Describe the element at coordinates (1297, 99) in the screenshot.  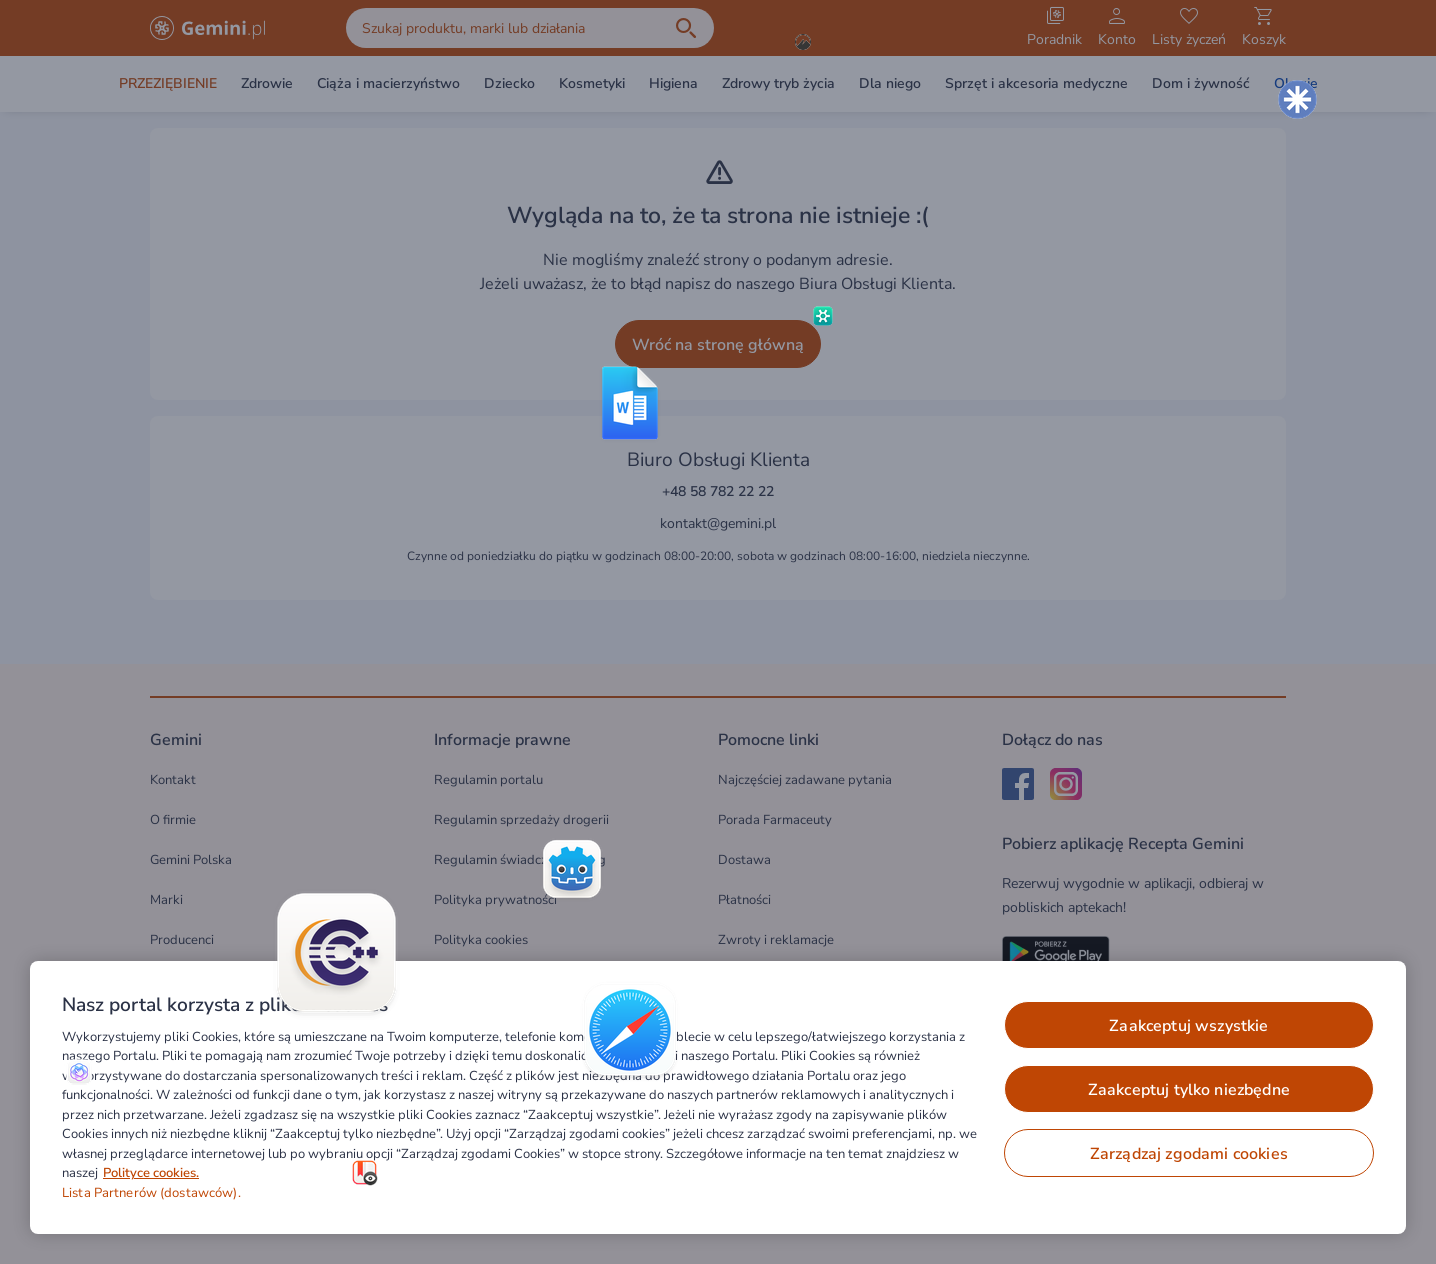
I see `generic badge or emblem indicator` at that location.